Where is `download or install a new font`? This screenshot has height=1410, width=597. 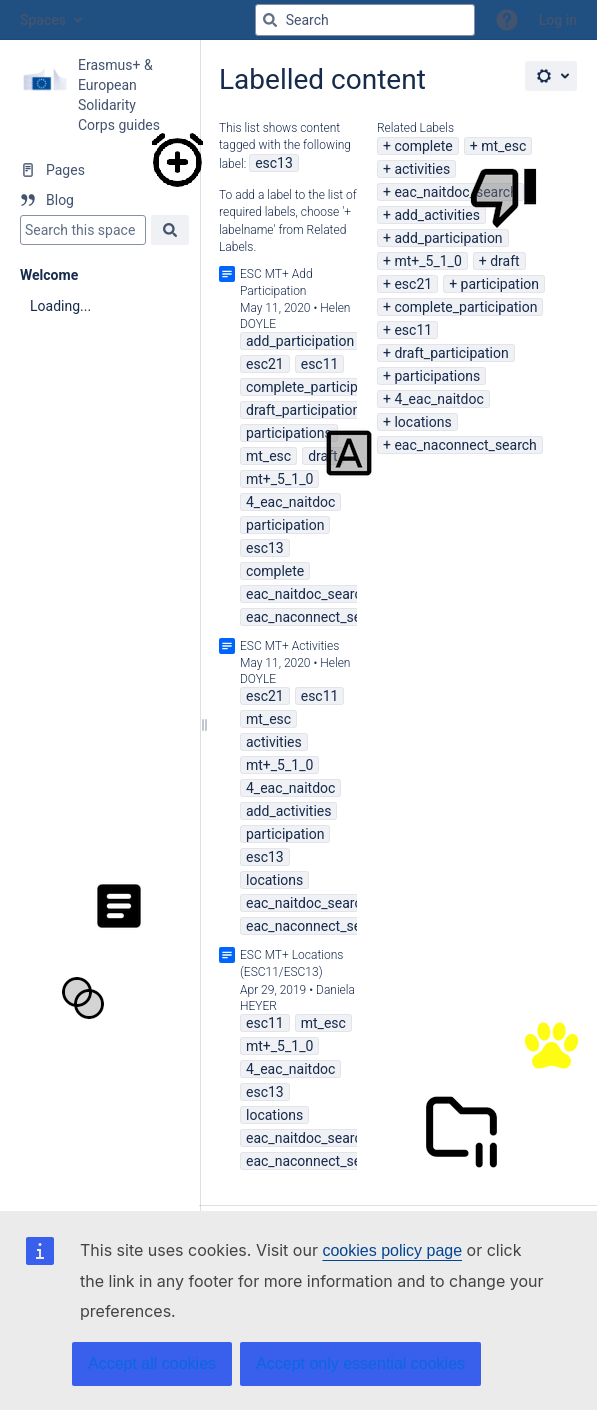 download or install a new font is located at coordinates (349, 453).